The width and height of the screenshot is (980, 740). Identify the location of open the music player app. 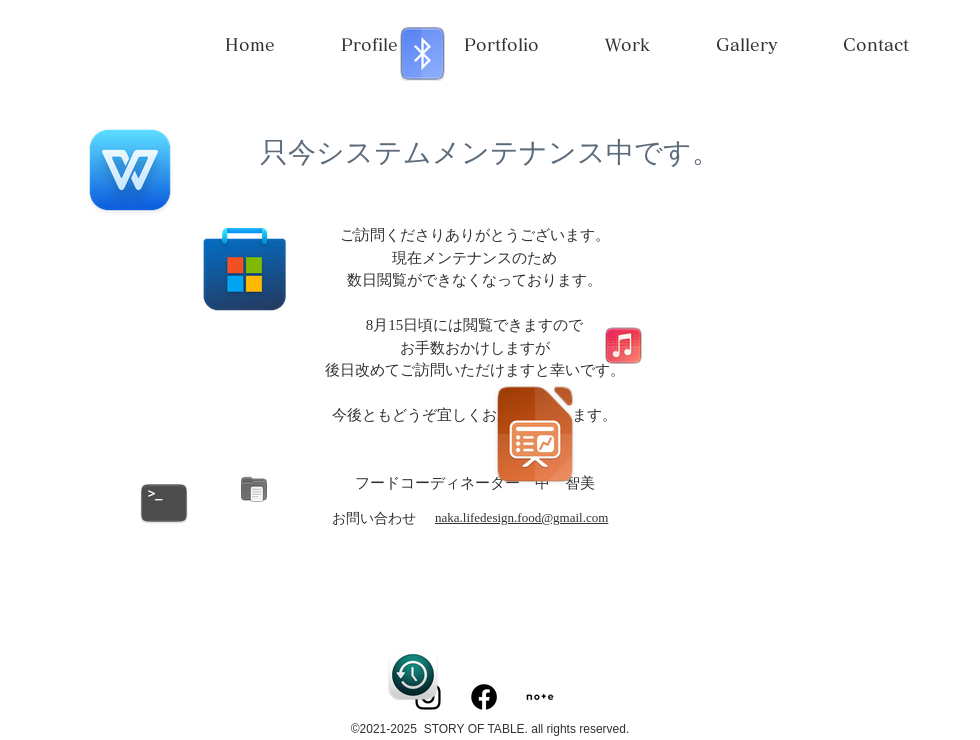
(623, 345).